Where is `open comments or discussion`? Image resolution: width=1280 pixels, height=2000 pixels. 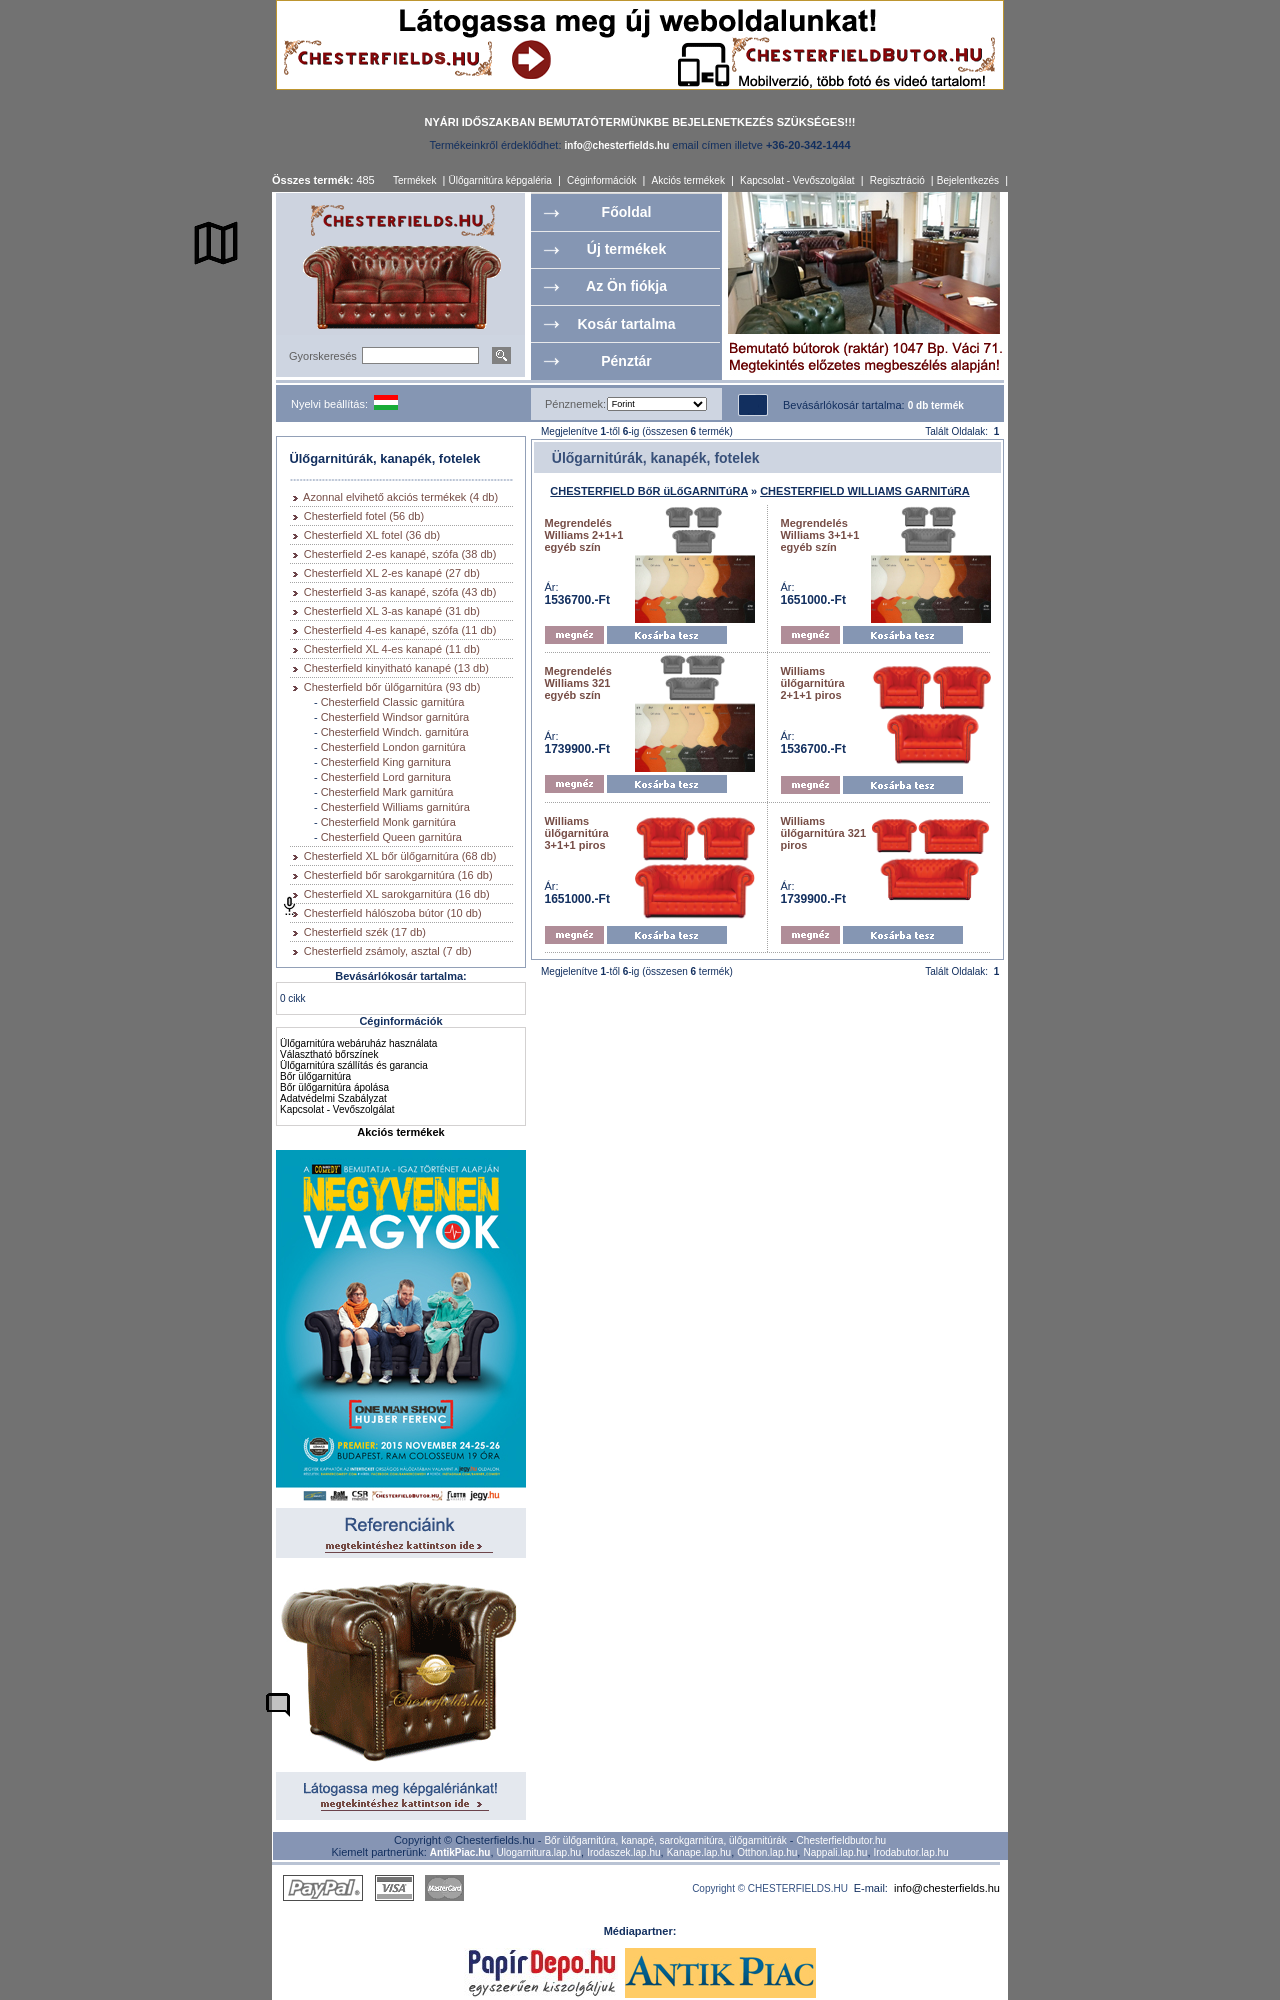
open comments or discussion is located at coordinates (278, 1705).